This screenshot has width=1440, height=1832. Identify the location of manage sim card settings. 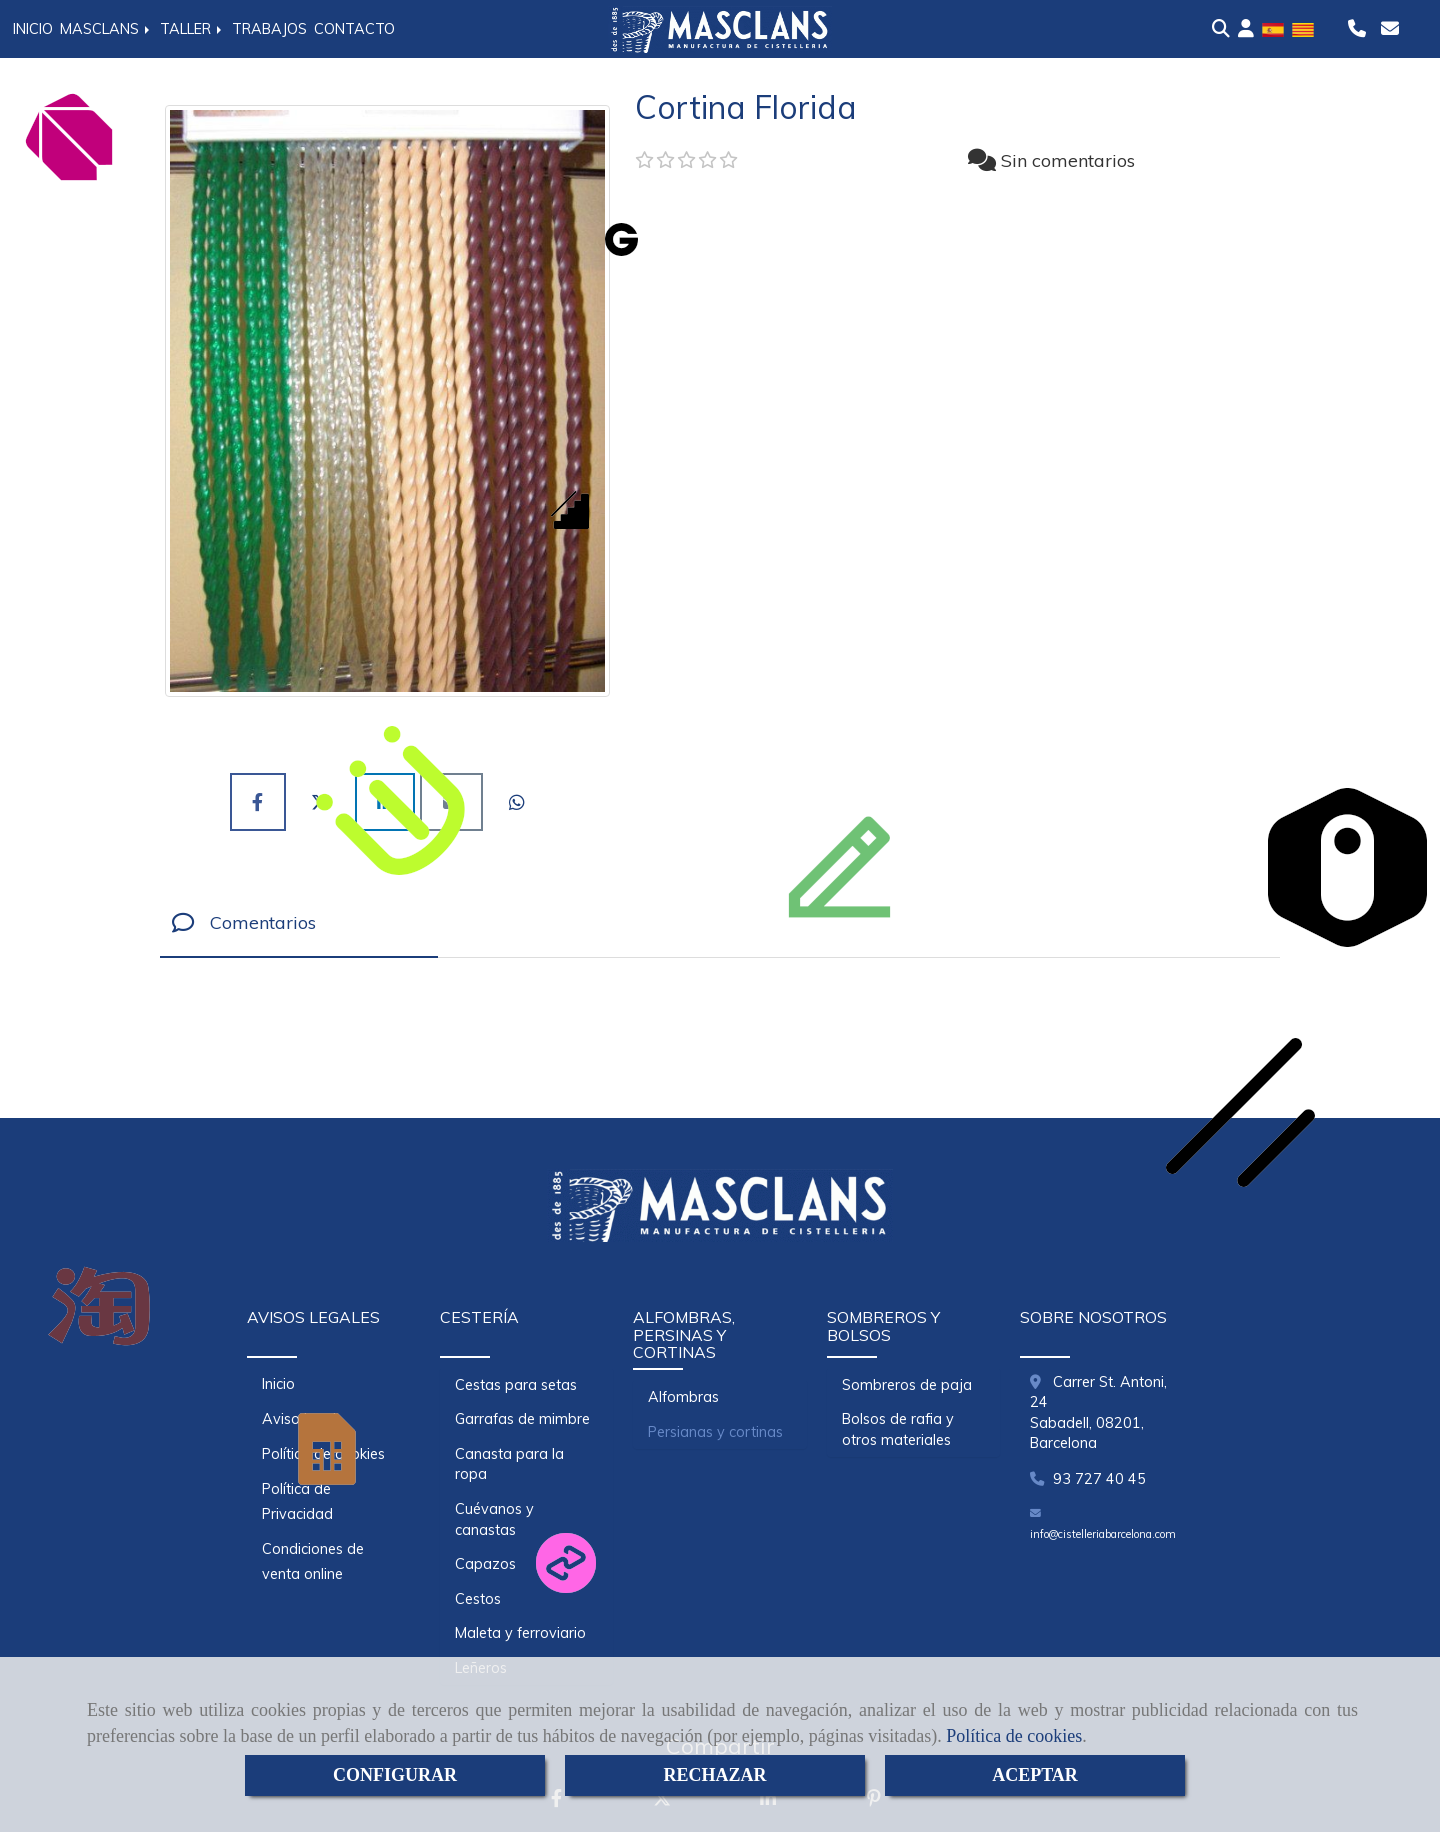
(327, 1449).